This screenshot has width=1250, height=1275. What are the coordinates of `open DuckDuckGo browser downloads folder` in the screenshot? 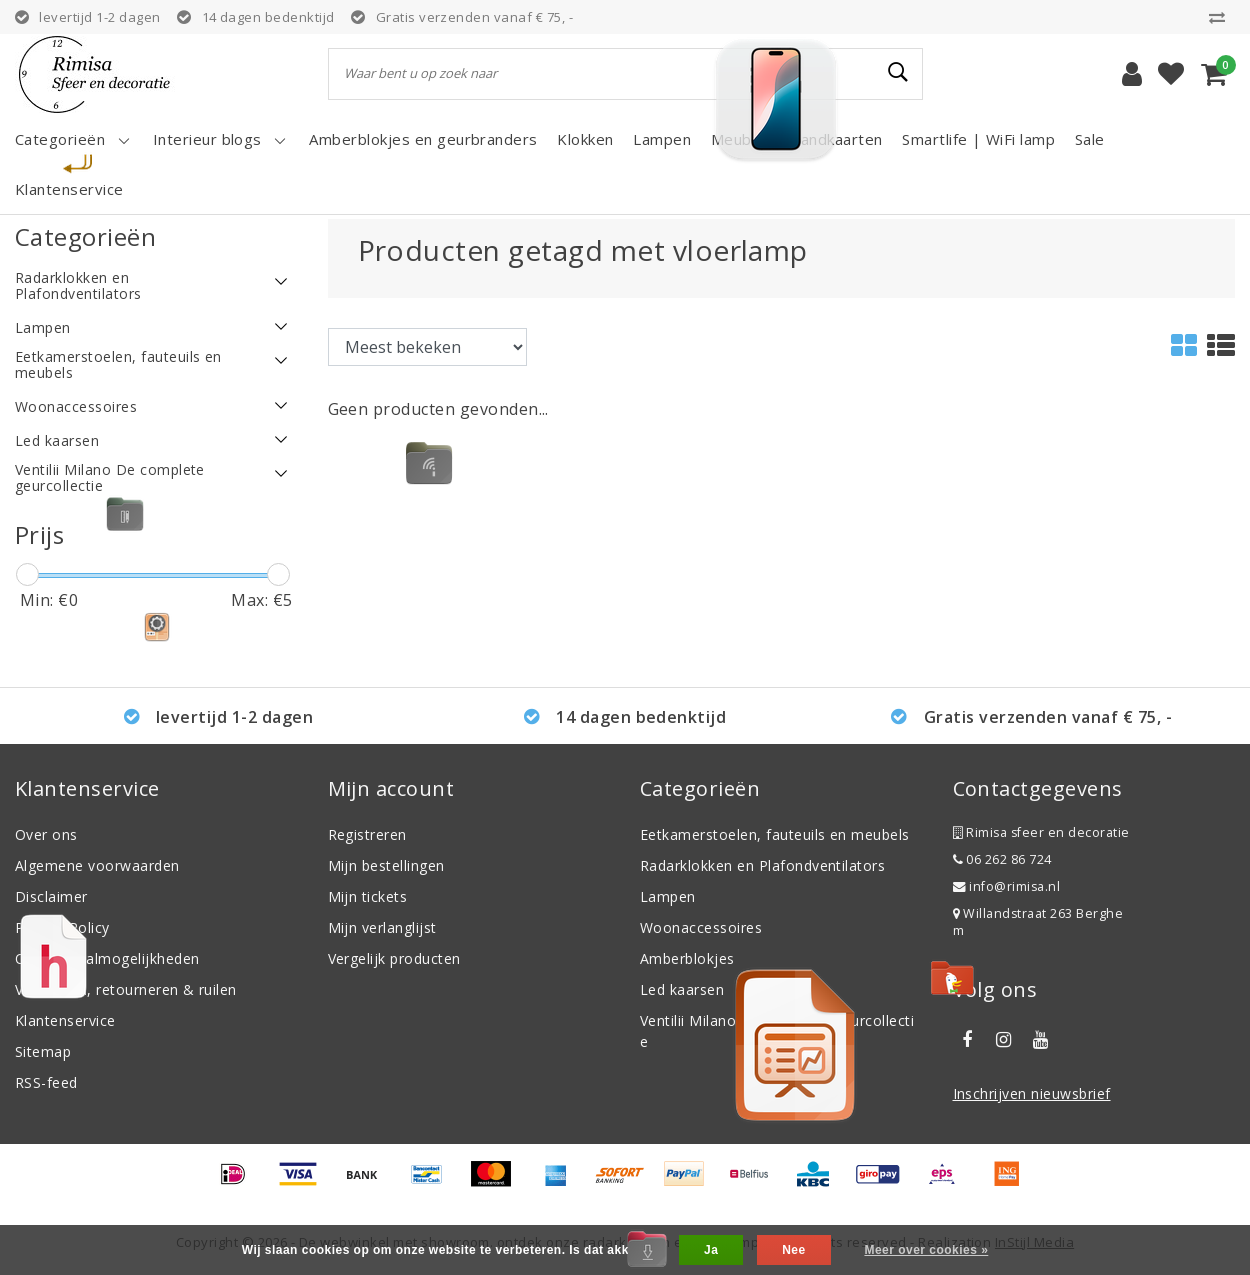 It's located at (952, 979).